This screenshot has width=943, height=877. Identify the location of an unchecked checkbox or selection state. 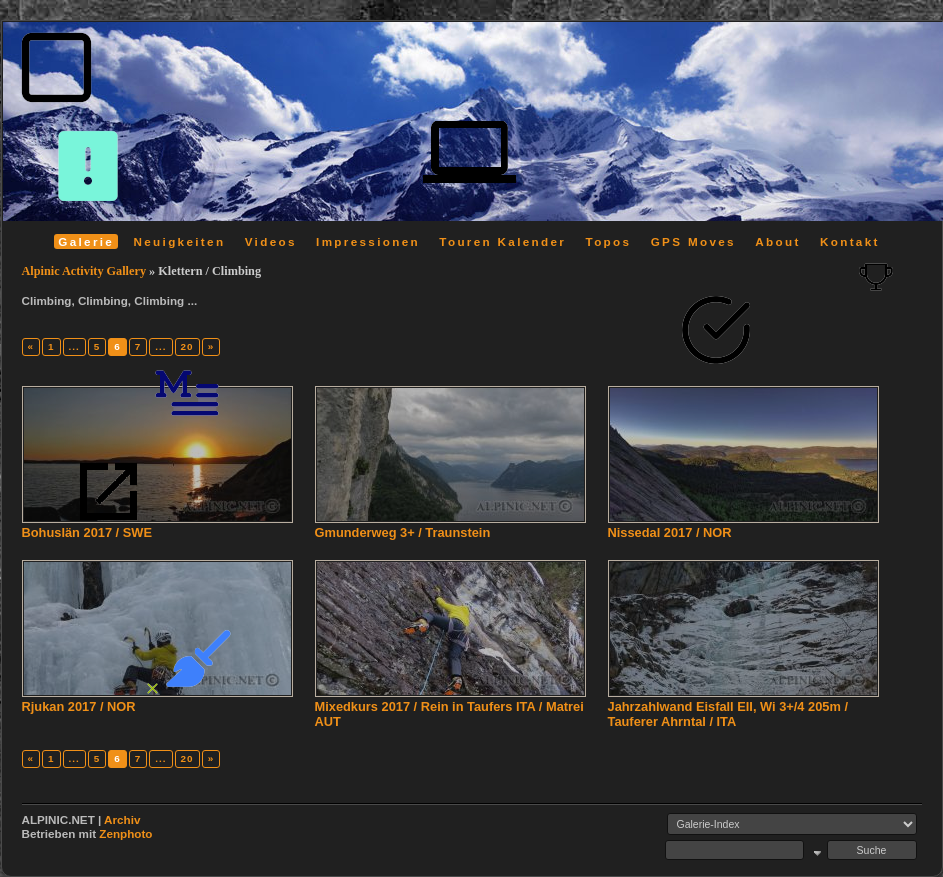
(56, 67).